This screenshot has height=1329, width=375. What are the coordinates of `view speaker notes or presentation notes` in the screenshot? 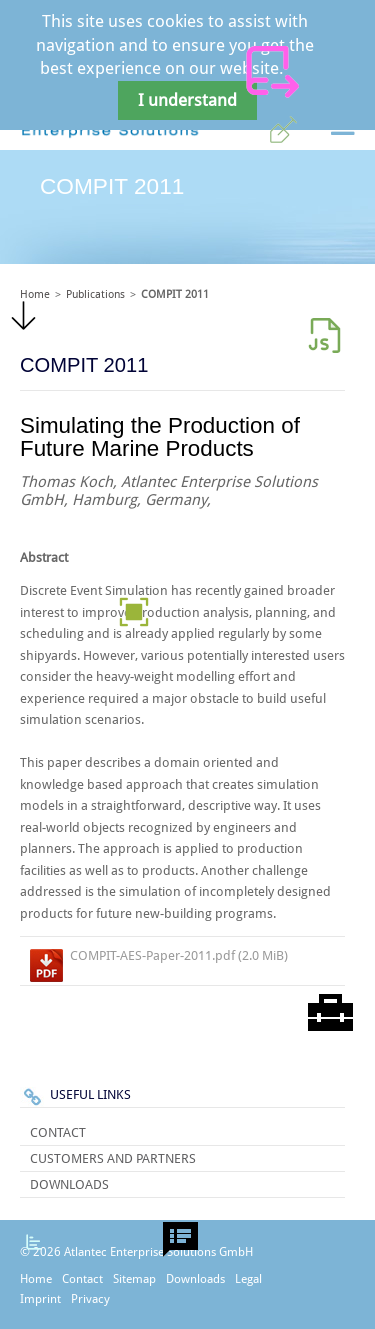 It's located at (180, 1239).